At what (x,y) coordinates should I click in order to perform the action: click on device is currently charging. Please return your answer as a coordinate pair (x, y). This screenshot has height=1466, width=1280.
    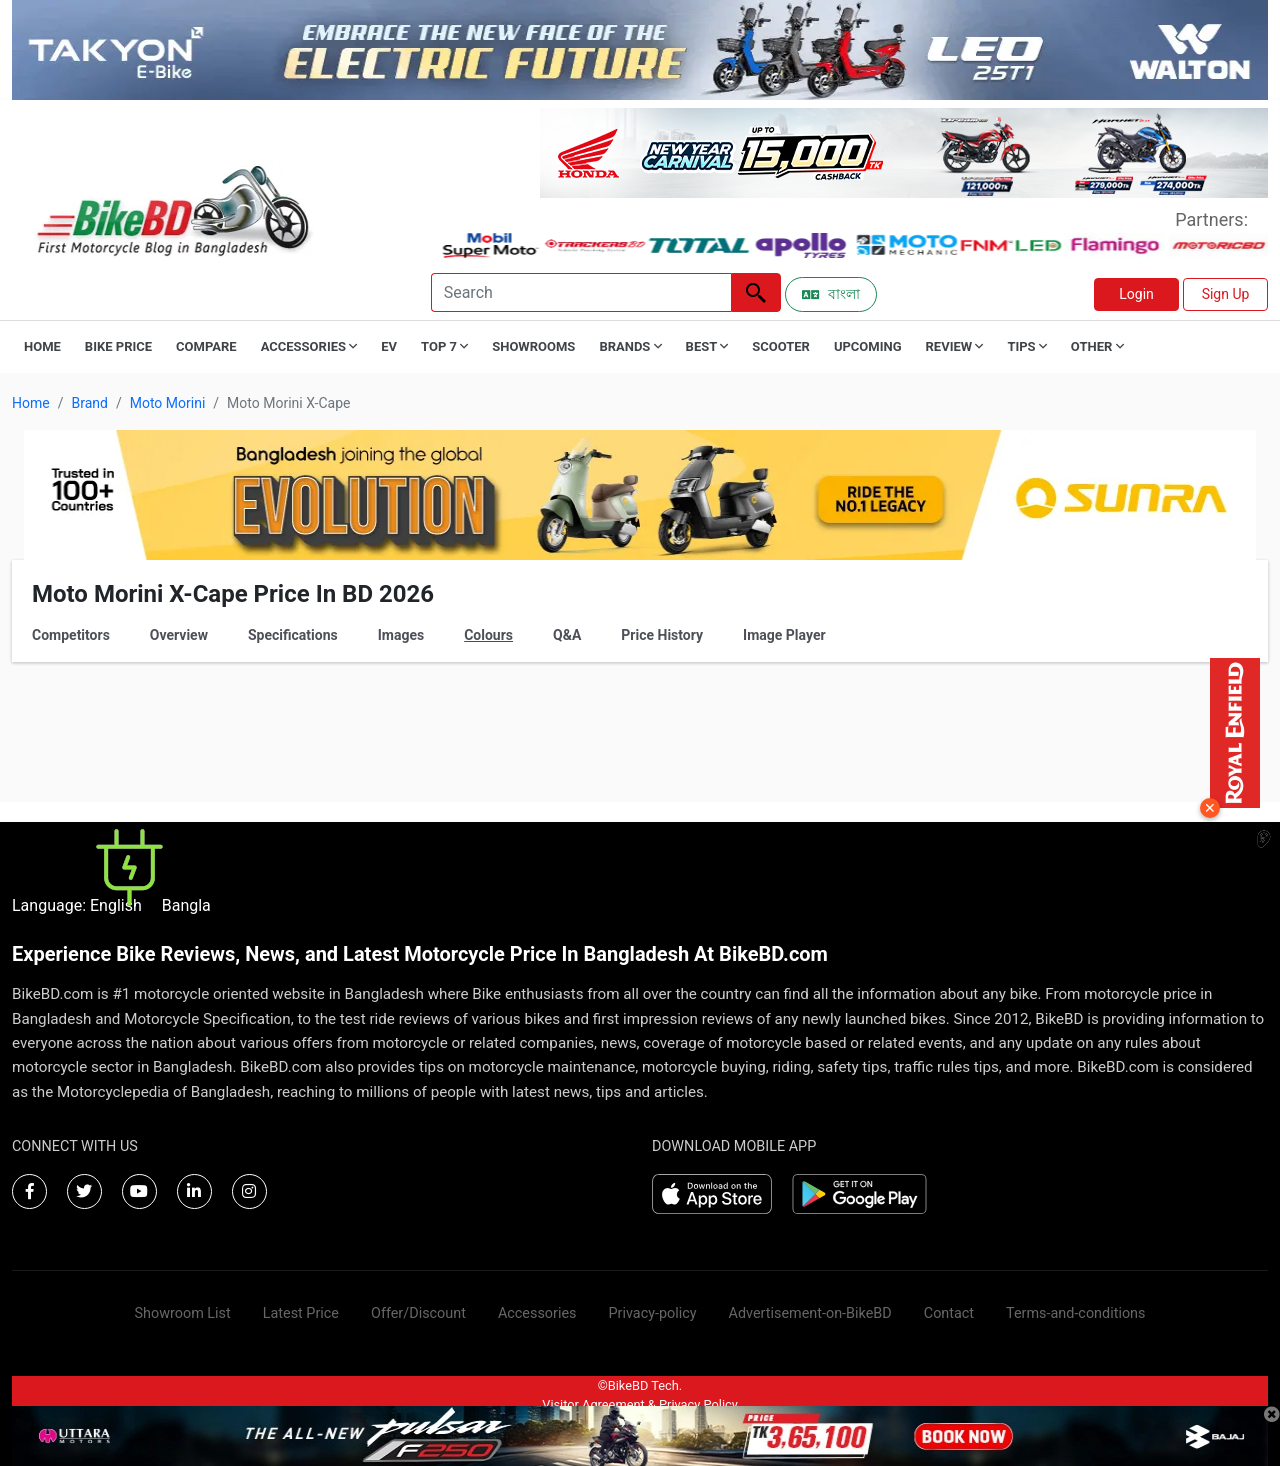
    Looking at the image, I should click on (129, 867).